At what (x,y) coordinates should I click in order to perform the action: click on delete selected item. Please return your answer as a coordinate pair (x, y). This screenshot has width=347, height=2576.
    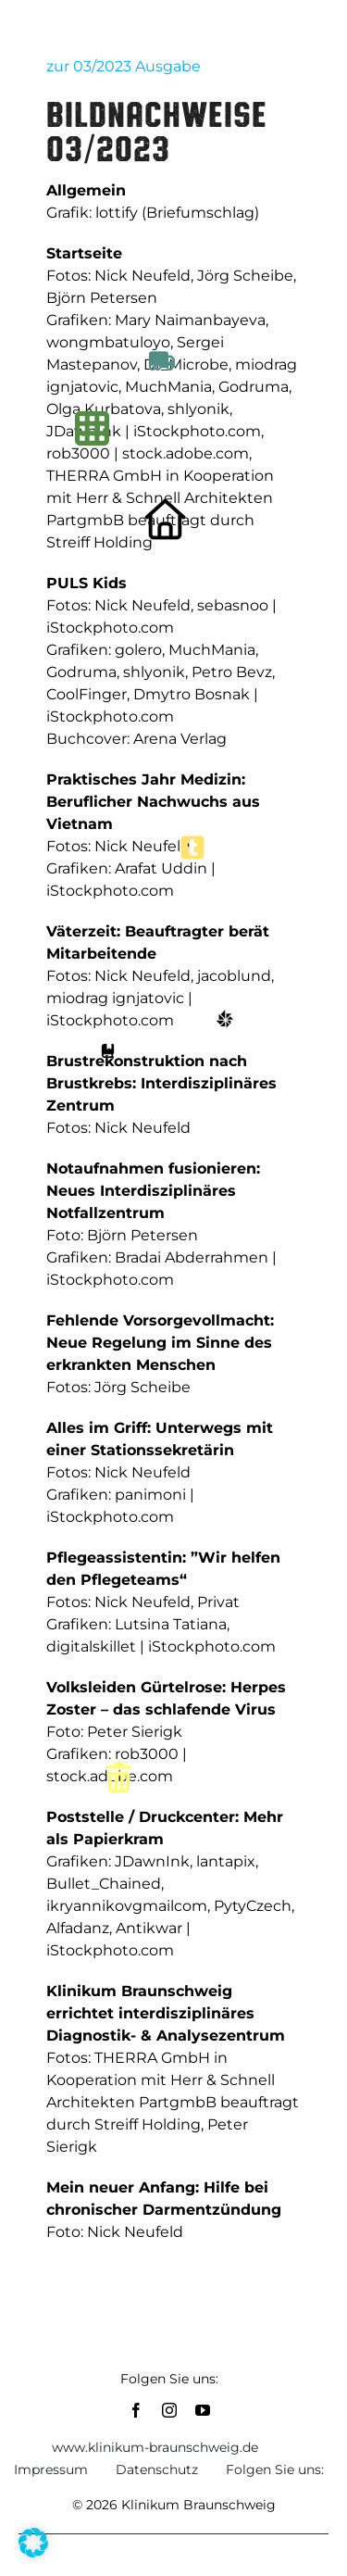
    Looking at the image, I should click on (118, 1778).